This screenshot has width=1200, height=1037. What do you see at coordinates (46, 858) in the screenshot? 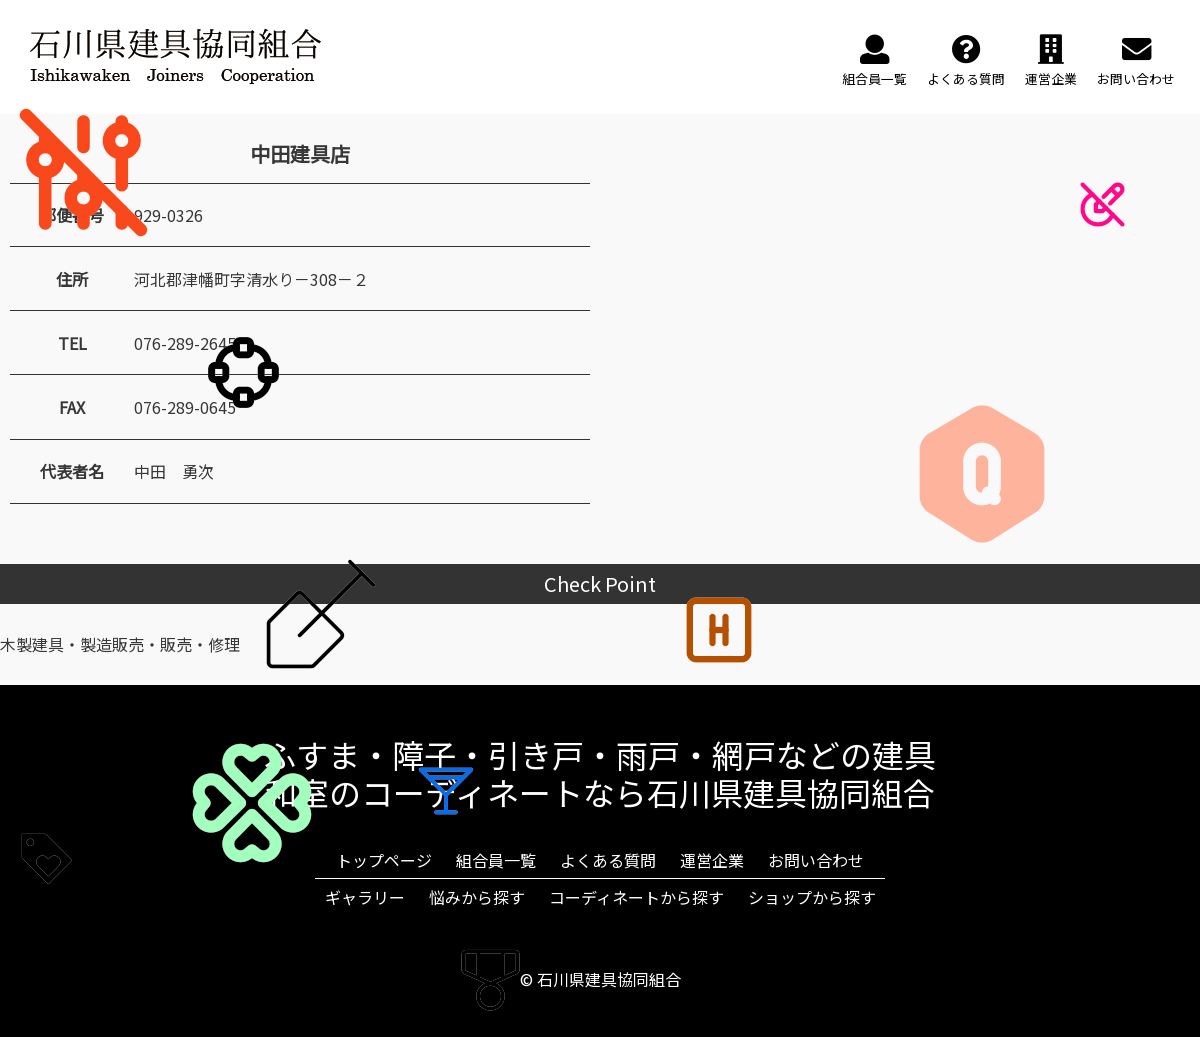
I see `view loyalty rewards or points` at bounding box center [46, 858].